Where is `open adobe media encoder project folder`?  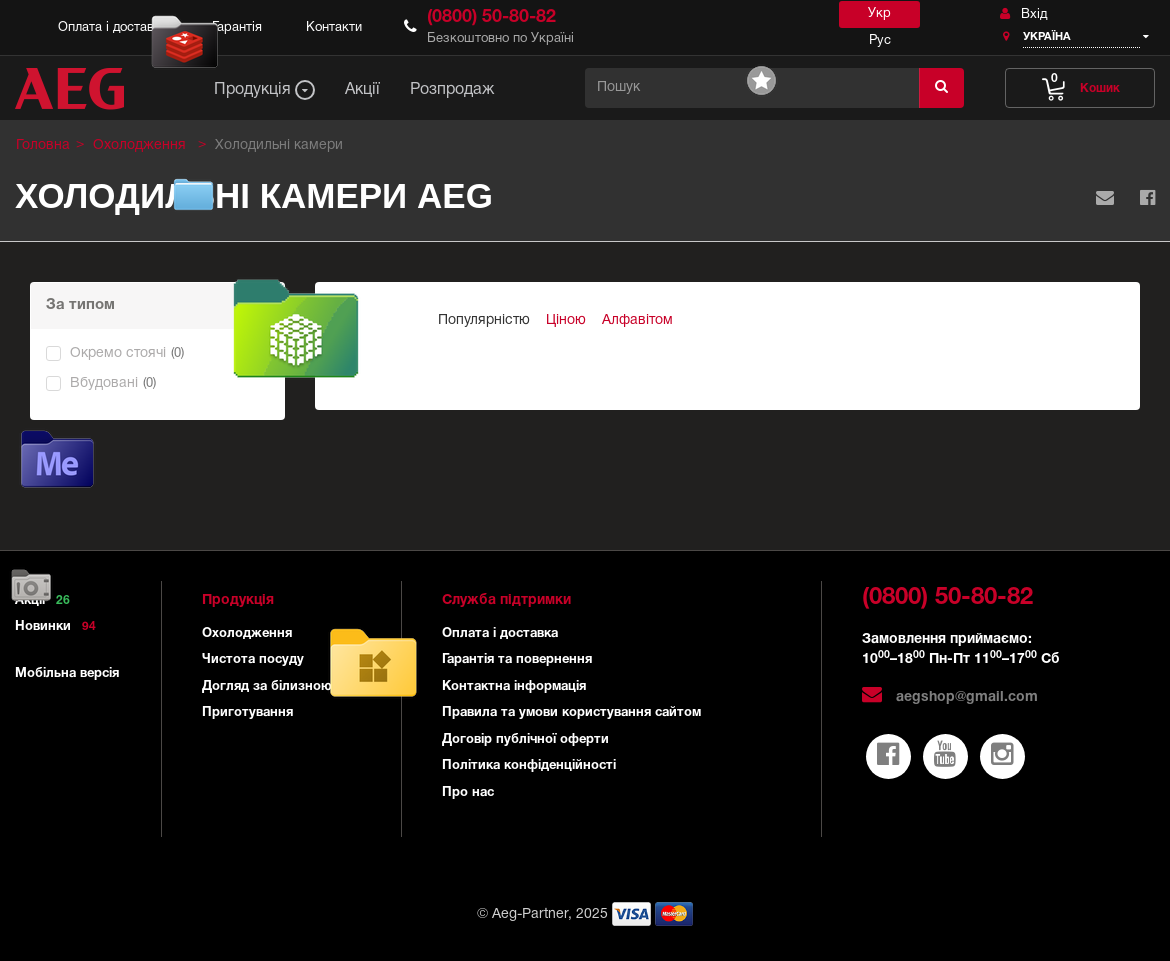 open adobe media encoder project folder is located at coordinates (57, 461).